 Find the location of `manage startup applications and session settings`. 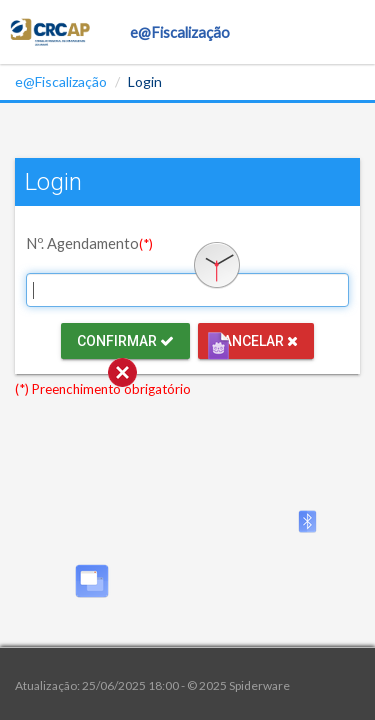

manage startup applications and session settings is located at coordinates (92, 581).